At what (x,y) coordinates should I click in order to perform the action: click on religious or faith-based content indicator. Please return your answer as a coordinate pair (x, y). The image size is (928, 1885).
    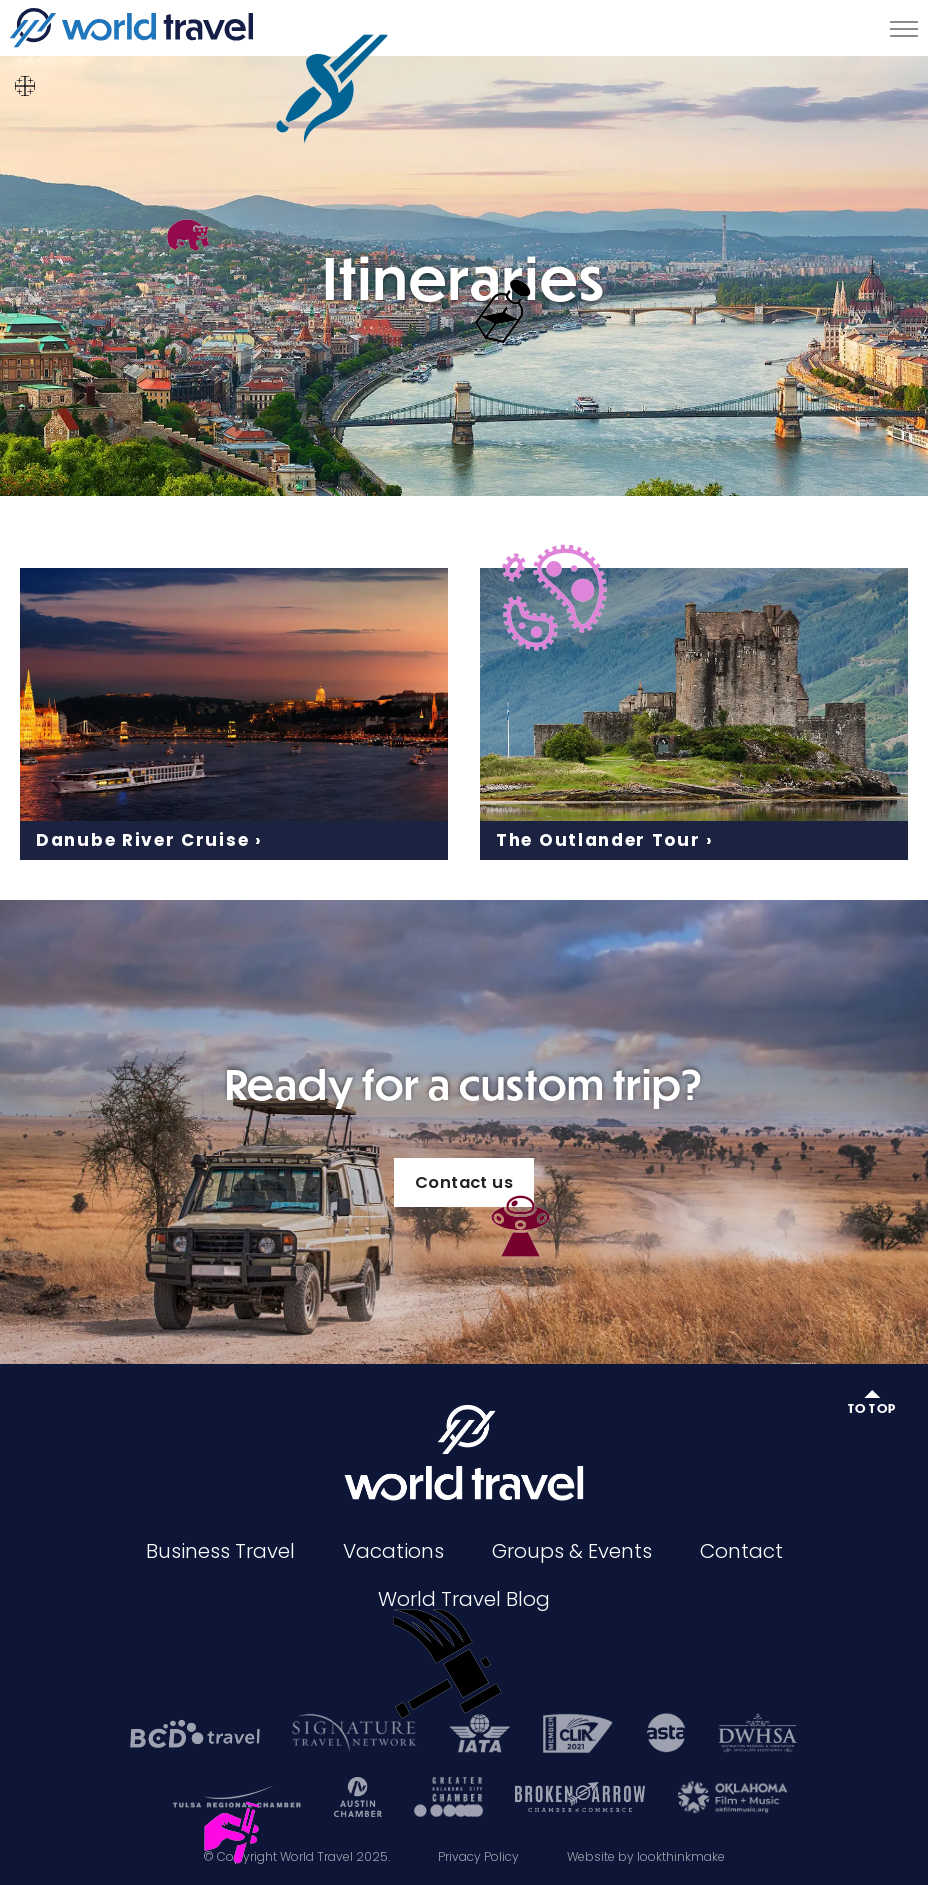
    Looking at the image, I should click on (25, 86).